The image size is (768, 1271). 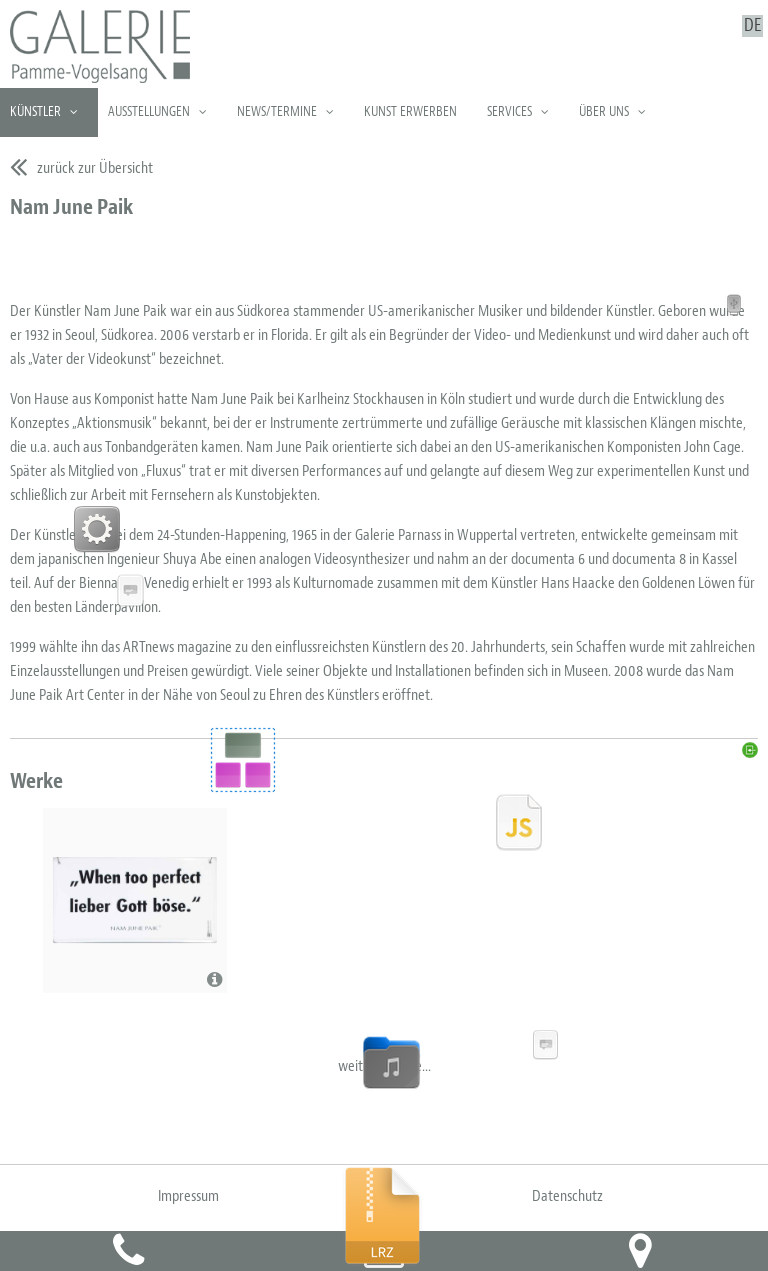 I want to click on a javascript file in your file system, so click(x=519, y=822).